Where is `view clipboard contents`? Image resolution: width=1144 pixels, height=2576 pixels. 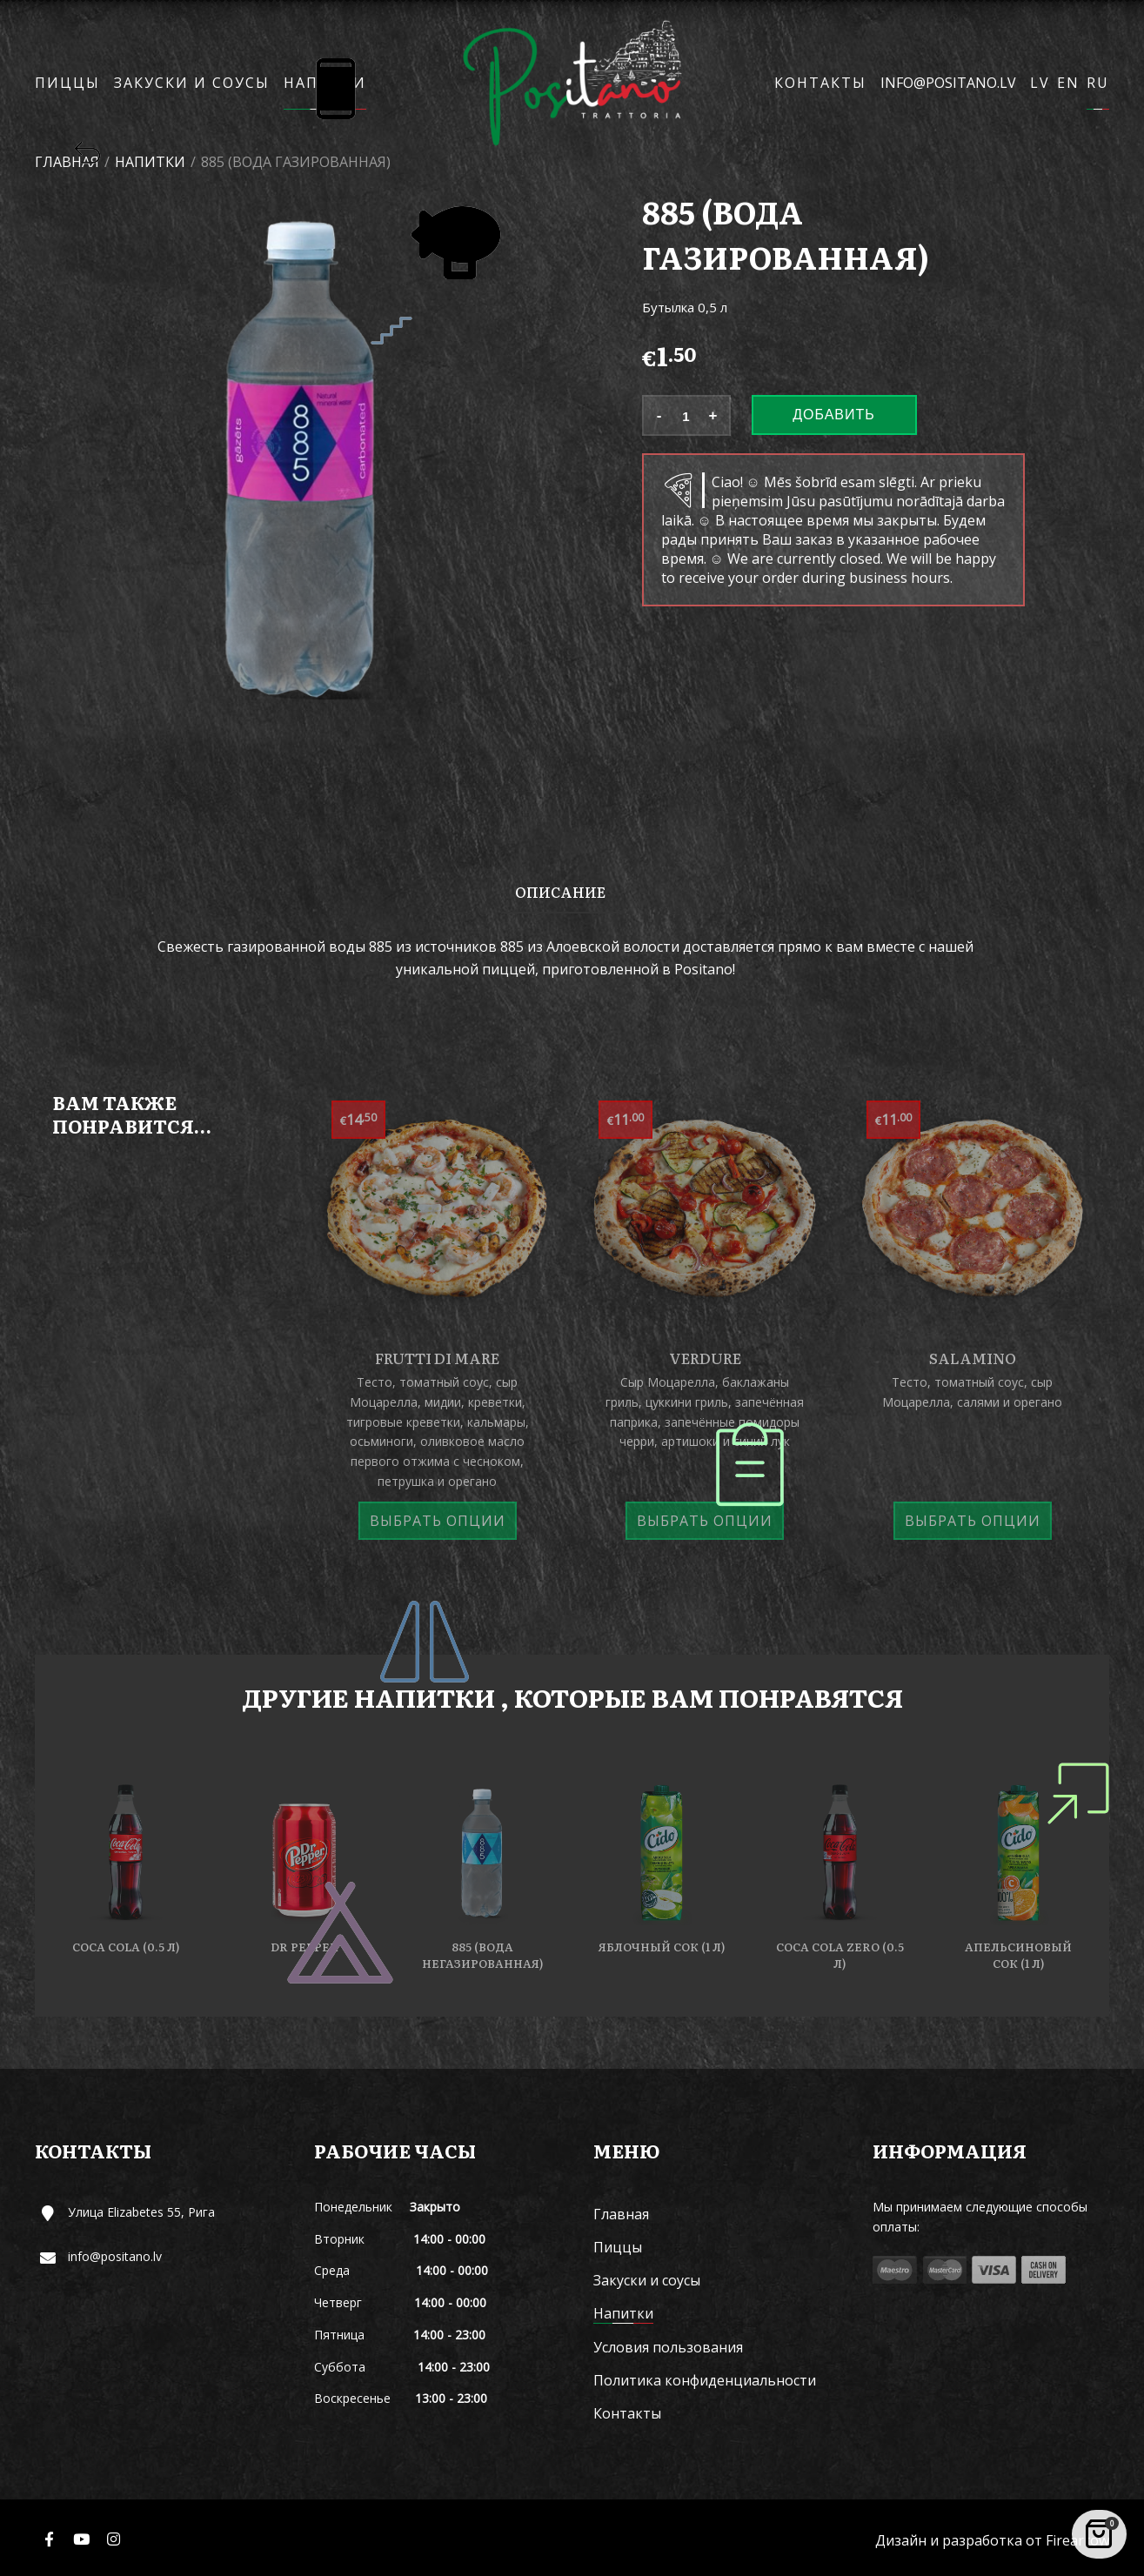 view clipboard contents is located at coordinates (750, 1466).